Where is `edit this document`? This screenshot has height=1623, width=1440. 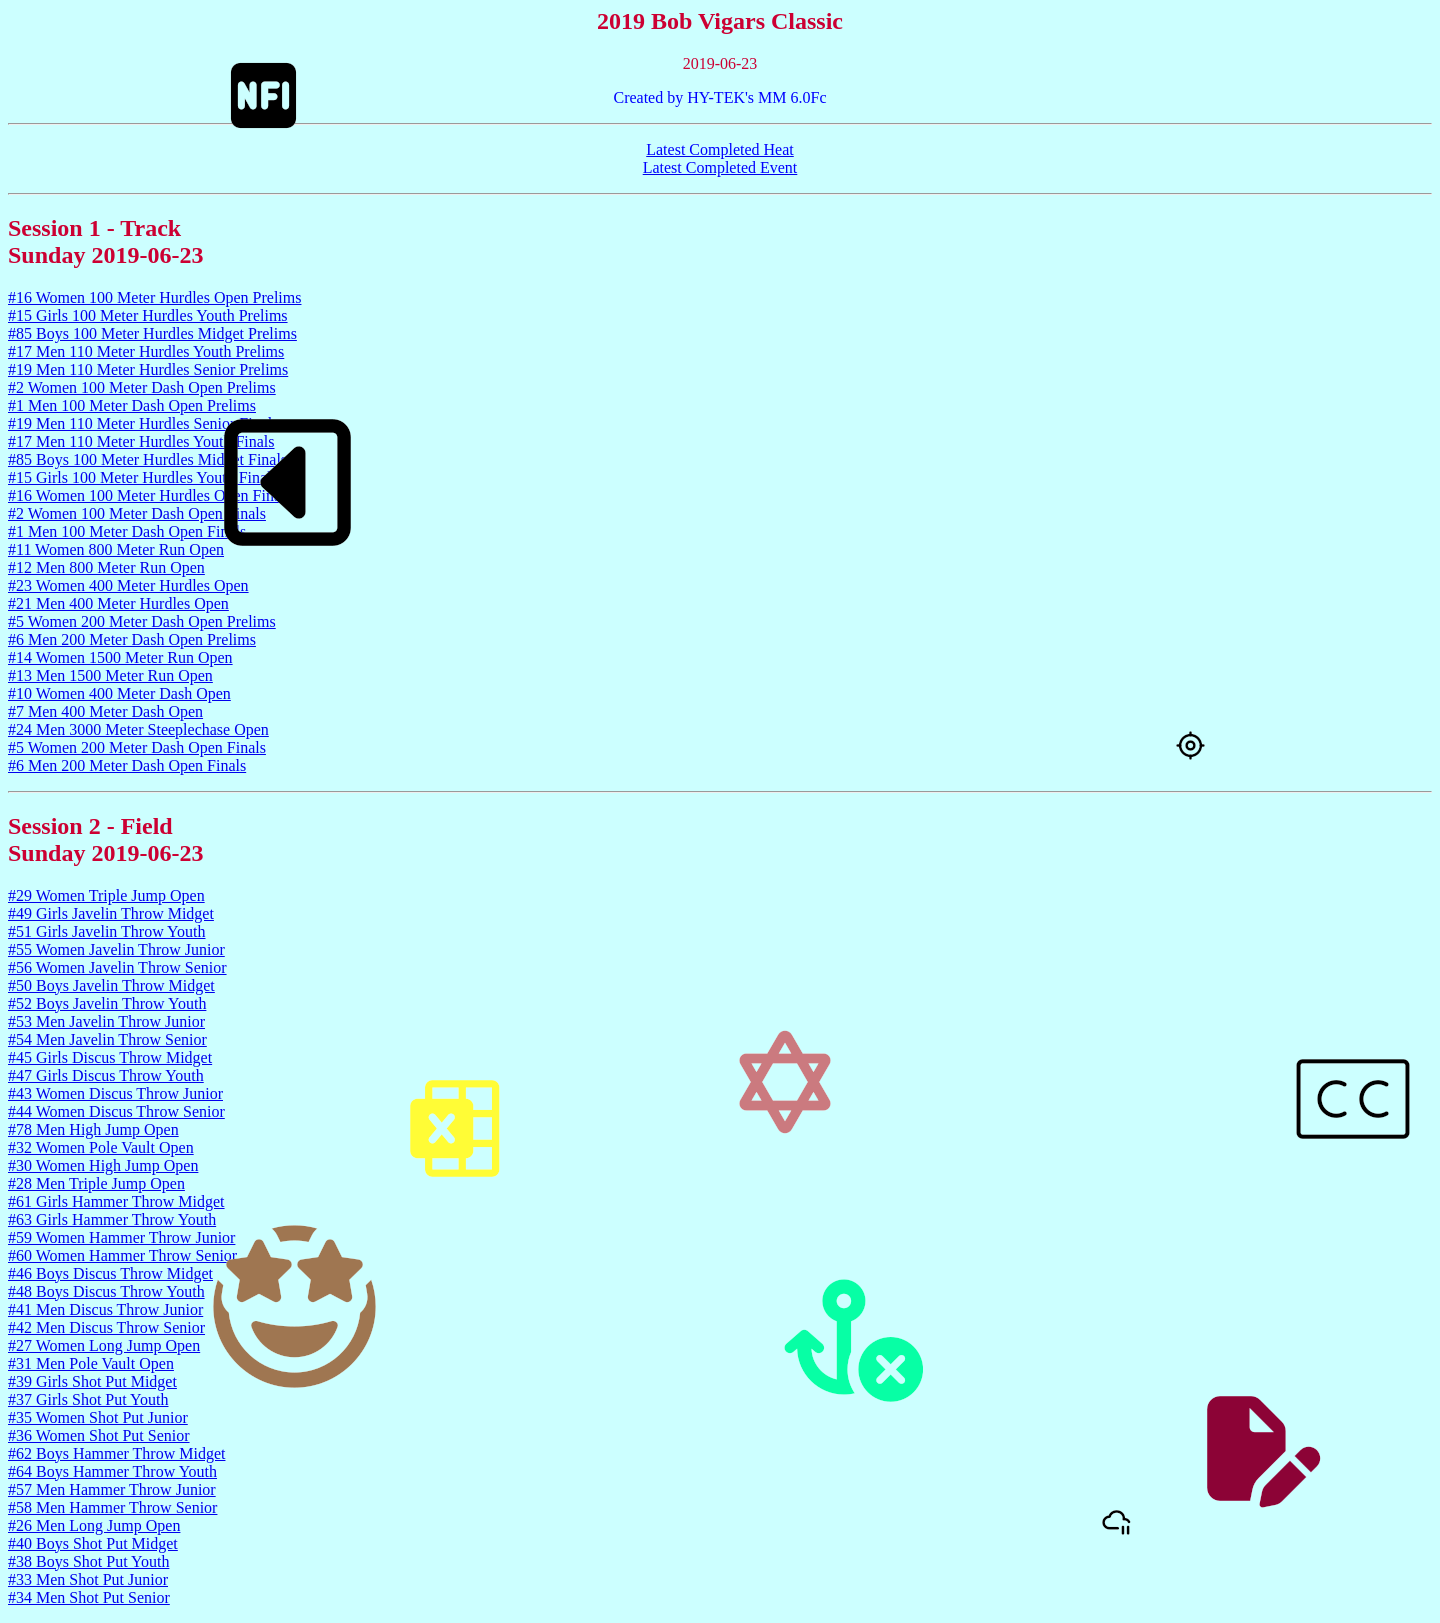
edit this document is located at coordinates (1259, 1448).